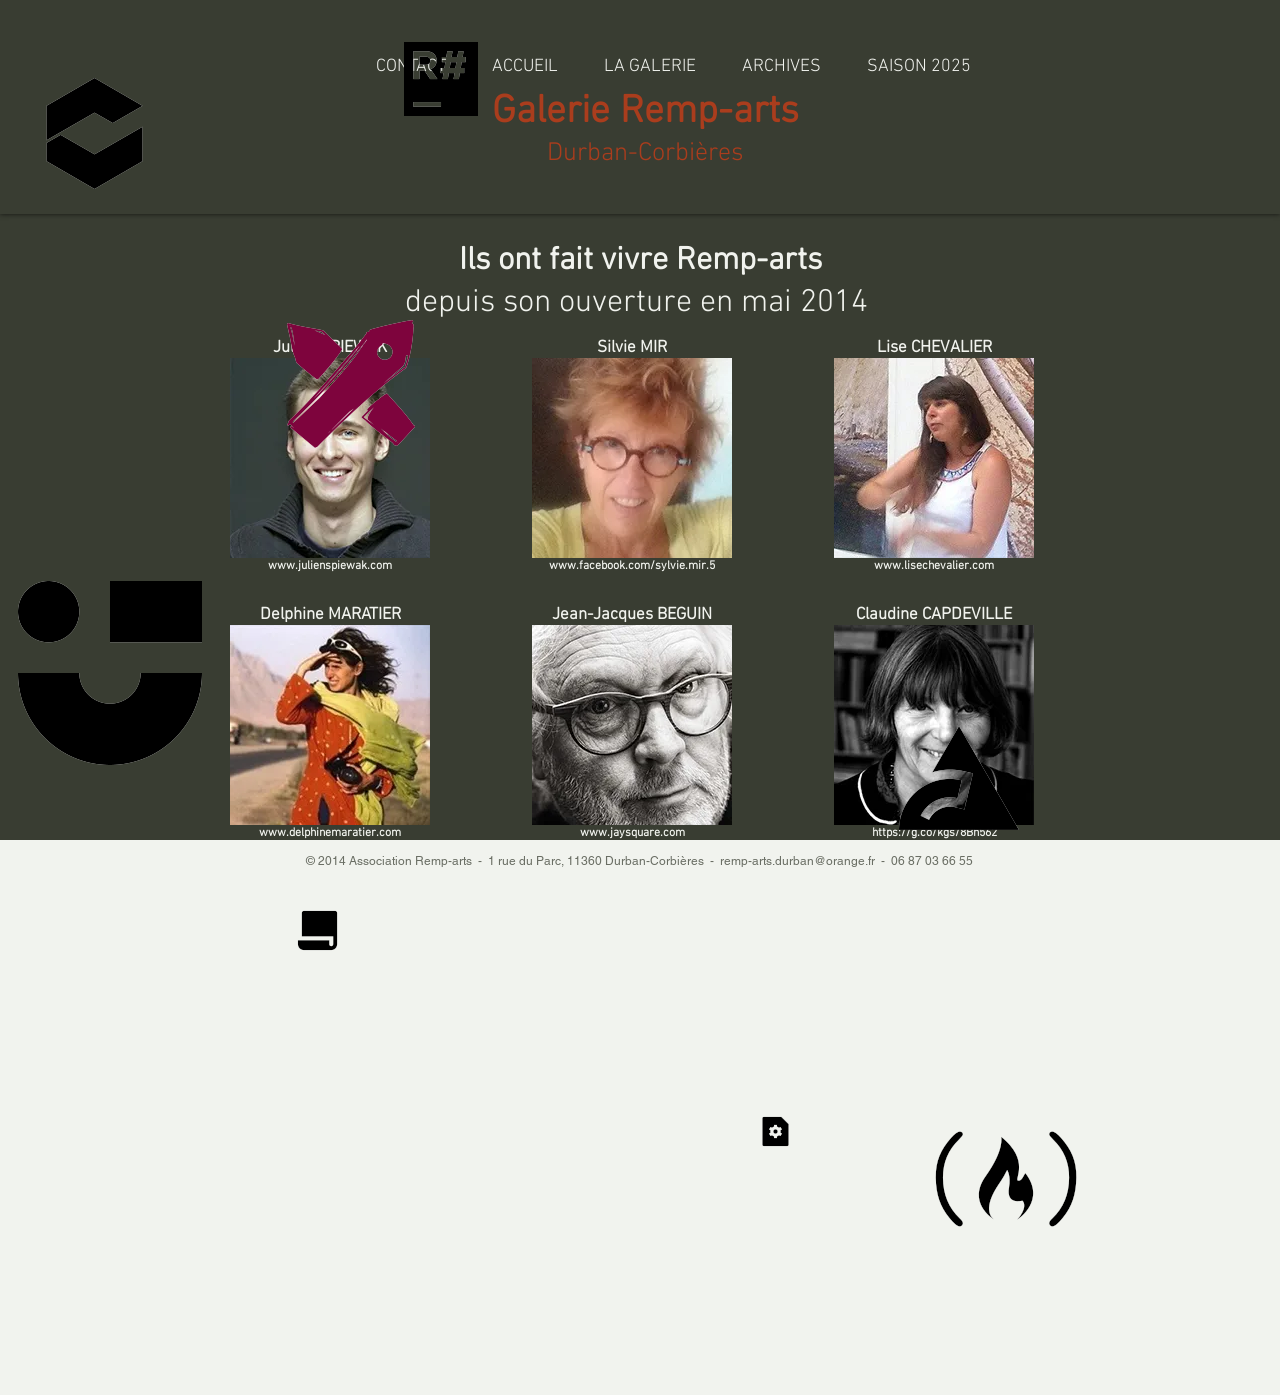 Image resolution: width=1280 pixels, height=1395 pixels. What do you see at coordinates (959, 778) in the screenshot?
I see `biome code formatter and linter tool logo` at bounding box center [959, 778].